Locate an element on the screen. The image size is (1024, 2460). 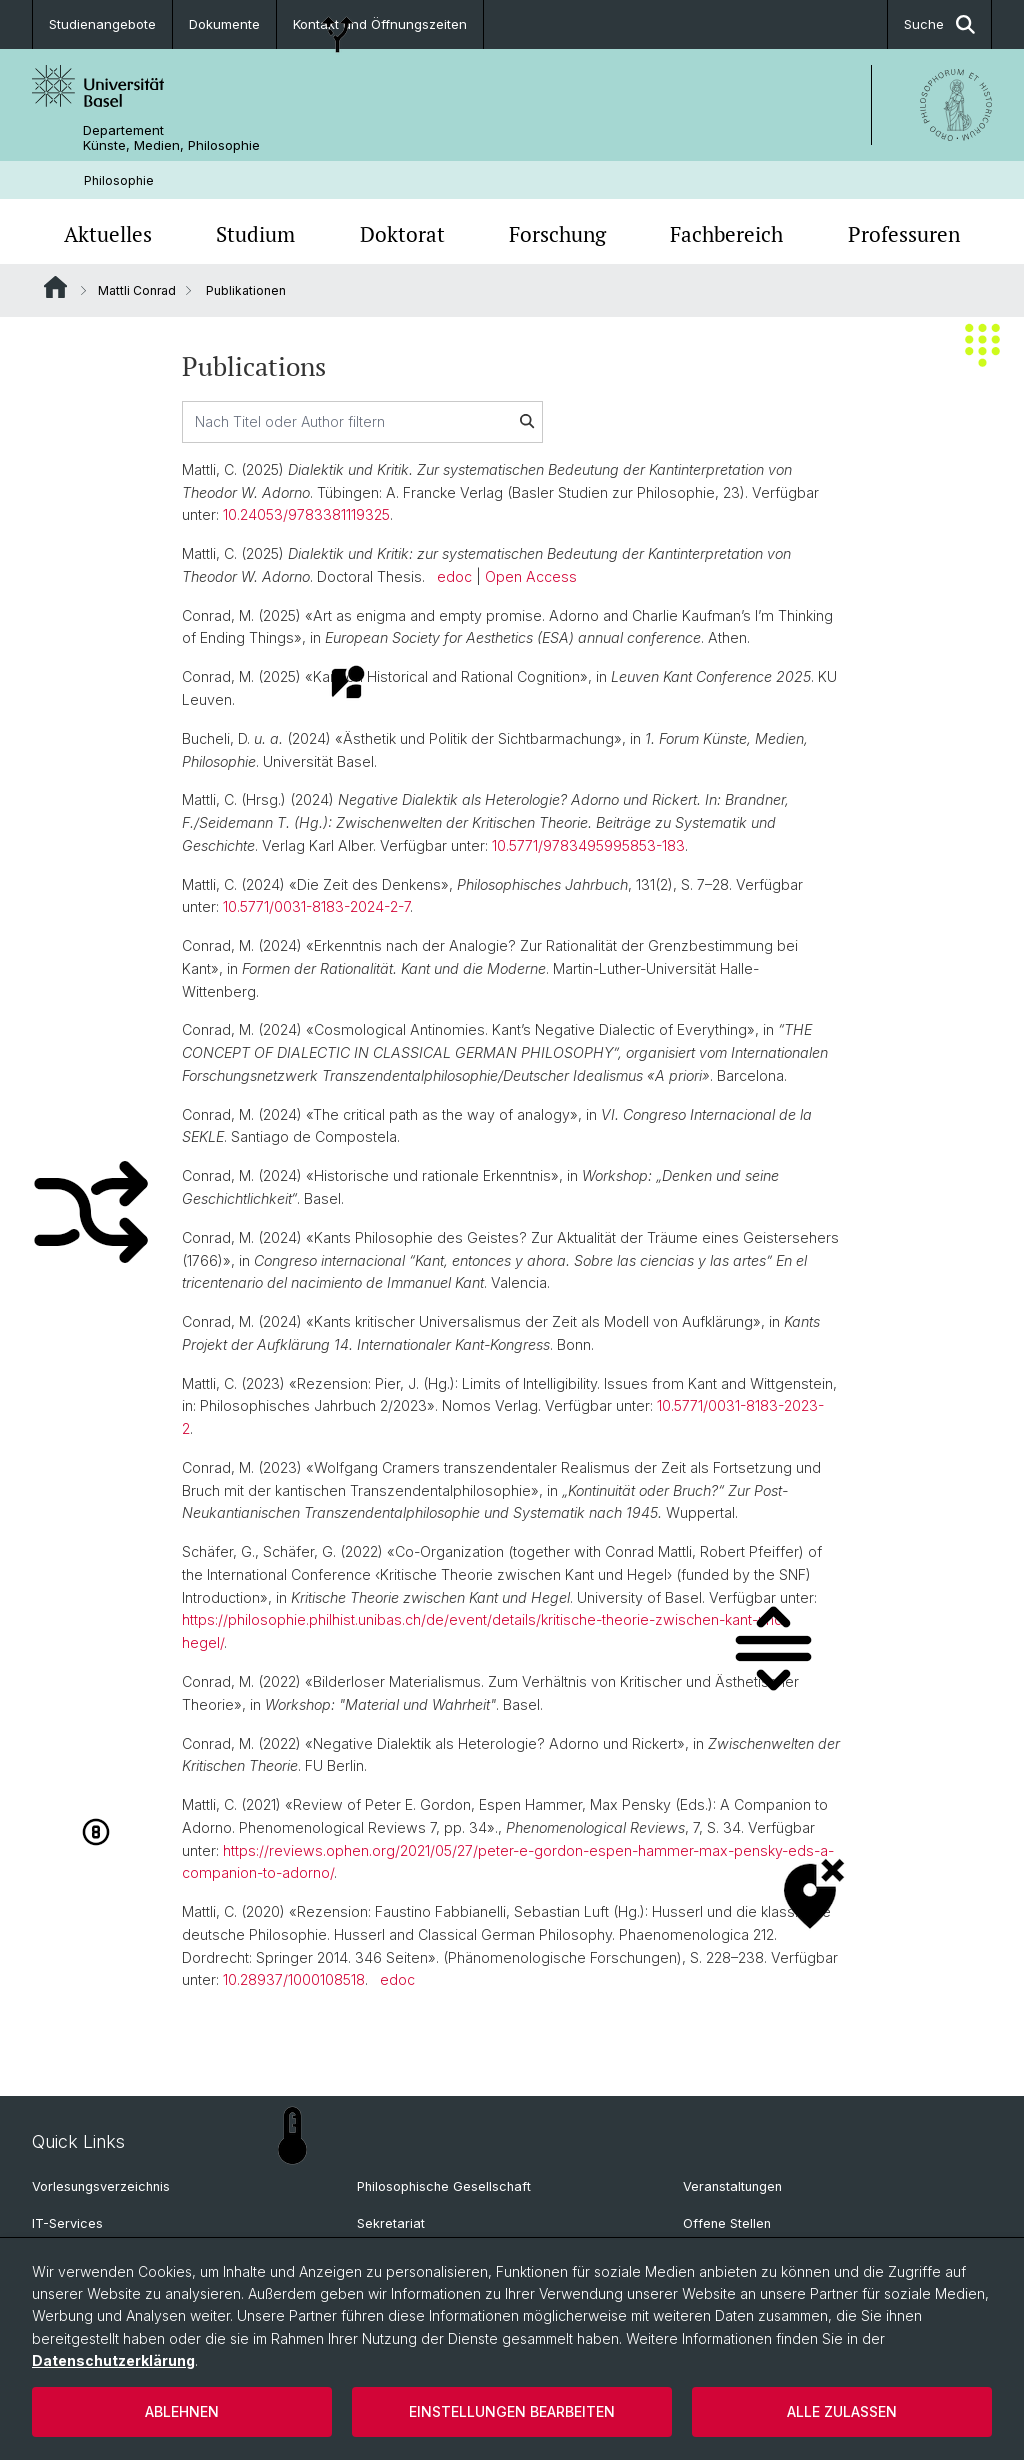
reorder menu items or list elements is located at coordinates (773, 1648).